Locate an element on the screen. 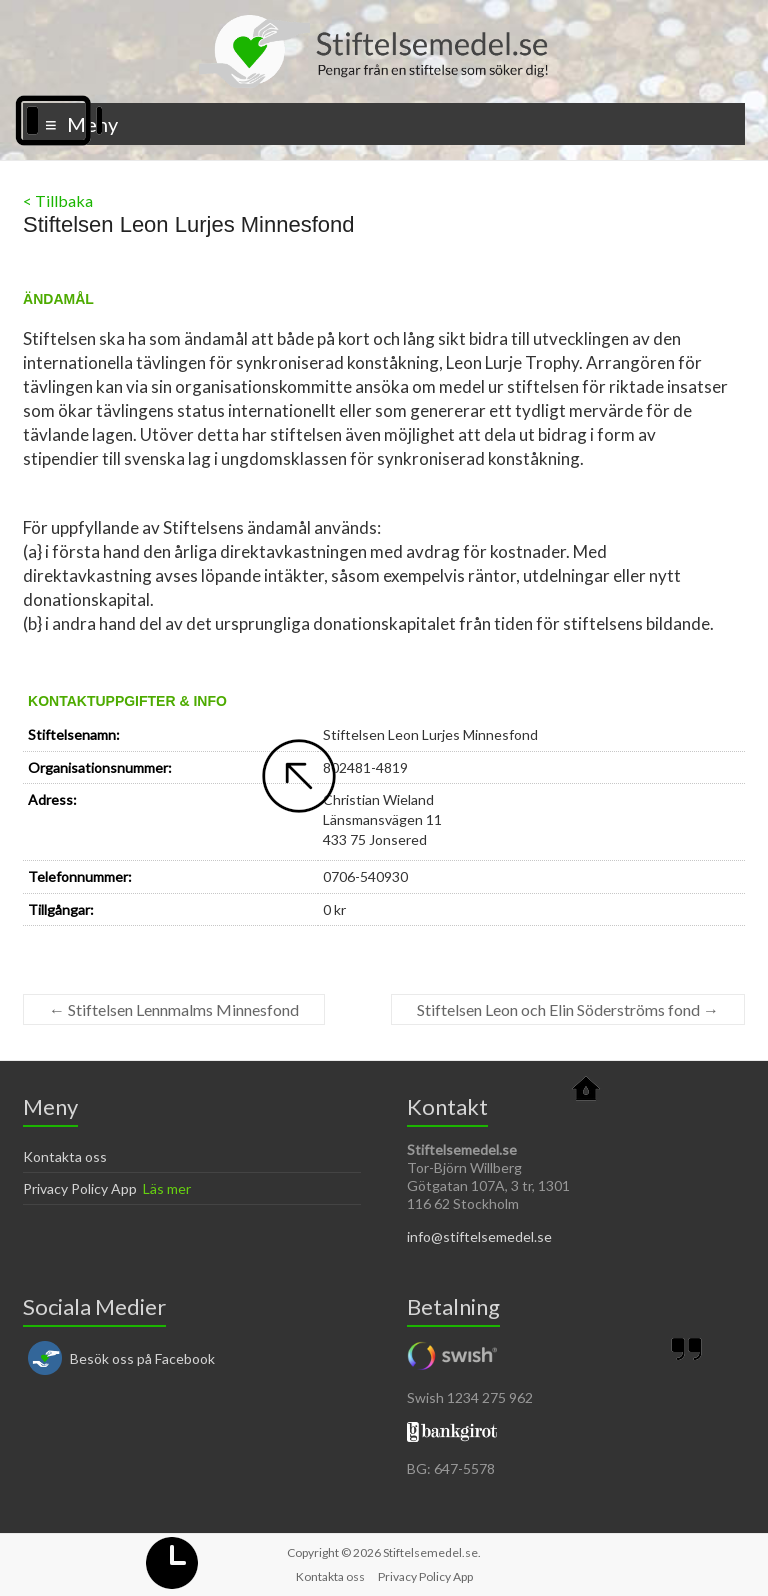 The width and height of the screenshot is (768, 1596). view current time is located at coordinates (172, 1563).